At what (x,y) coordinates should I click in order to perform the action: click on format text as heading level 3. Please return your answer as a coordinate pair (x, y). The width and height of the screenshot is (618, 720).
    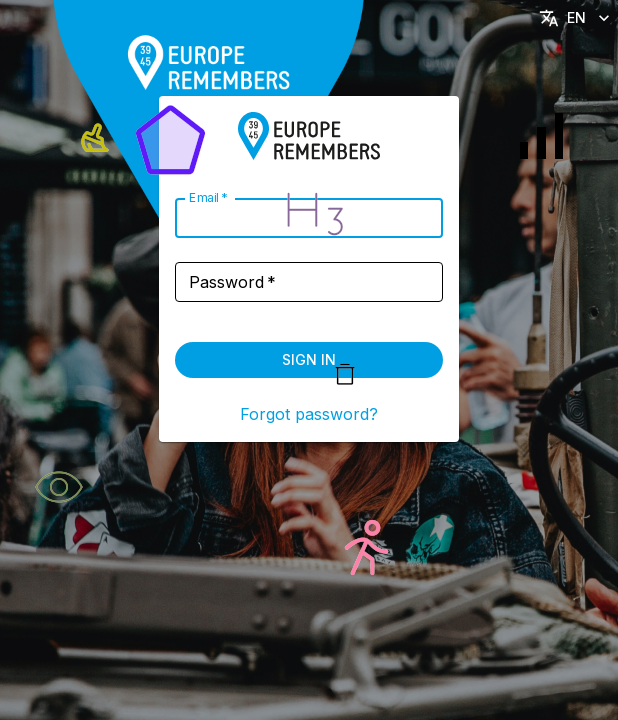
    Looking at the image, I should click on (312, 213).